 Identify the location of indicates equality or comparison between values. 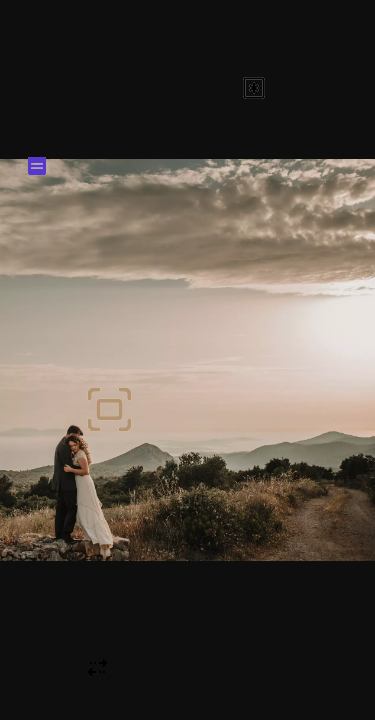
(37, 166).